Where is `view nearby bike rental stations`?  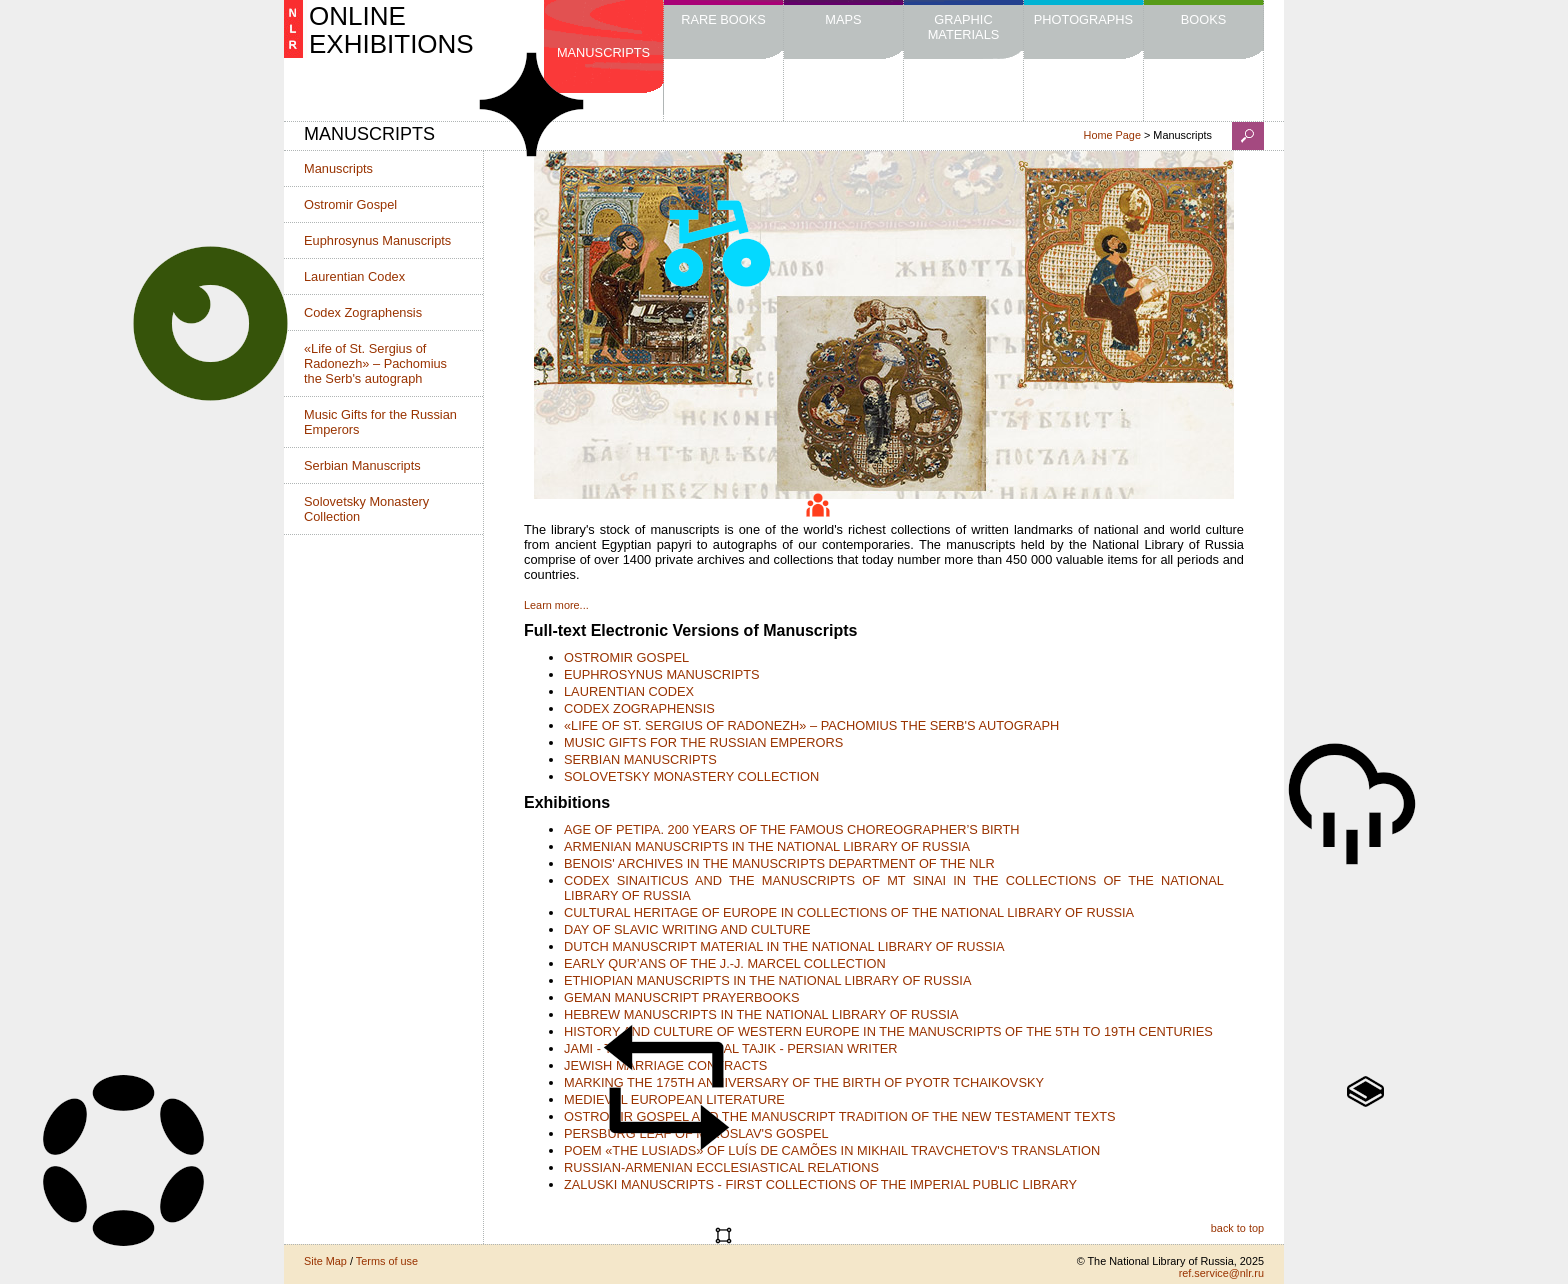 view nearby bike rental stations is located at coordinates (717, 243).